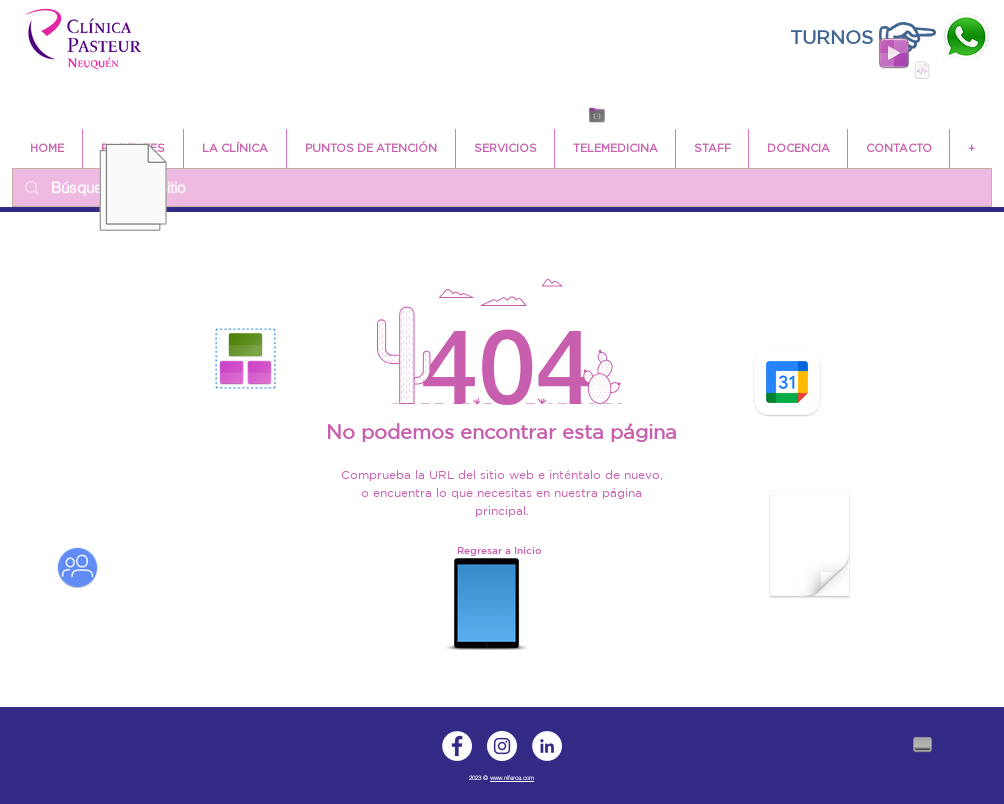  What do you see at coordinates (77, 567) in the screenshot?
I see `indicates shared or collaborative content` at bounding box center [77, 567].